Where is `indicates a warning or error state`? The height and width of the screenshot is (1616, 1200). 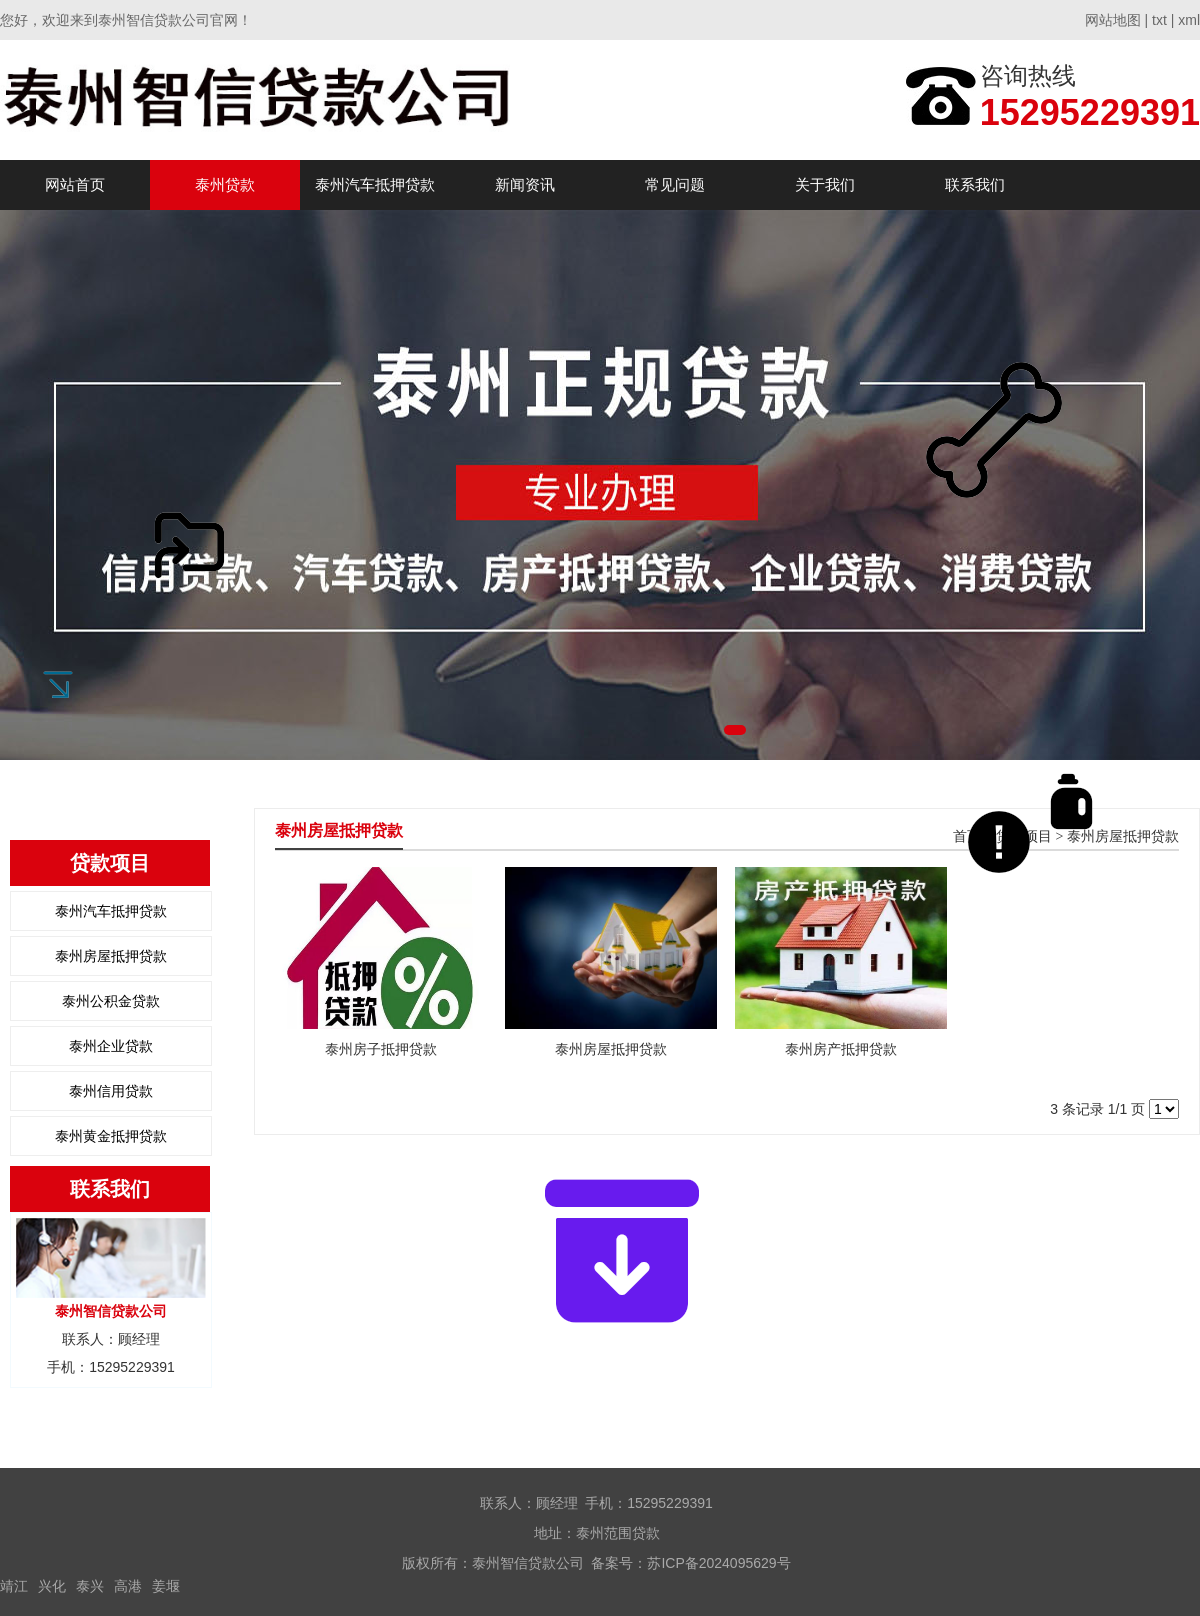
indicates a warning or error state is located at coordinates (999, 842).